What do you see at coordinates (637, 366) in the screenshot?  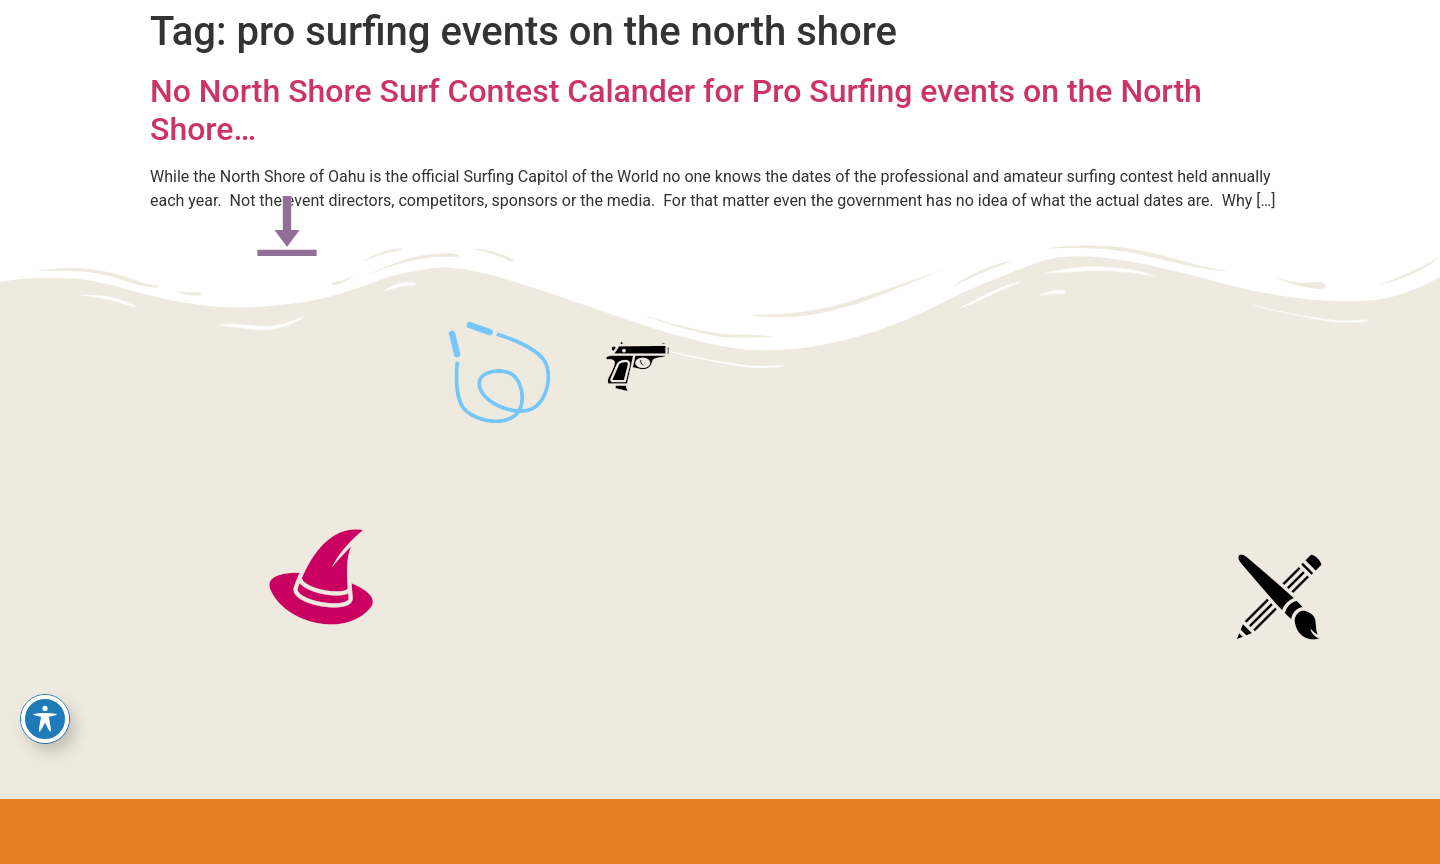 I see `select pistol or handgun weapon` at bounding box center [637, 366].